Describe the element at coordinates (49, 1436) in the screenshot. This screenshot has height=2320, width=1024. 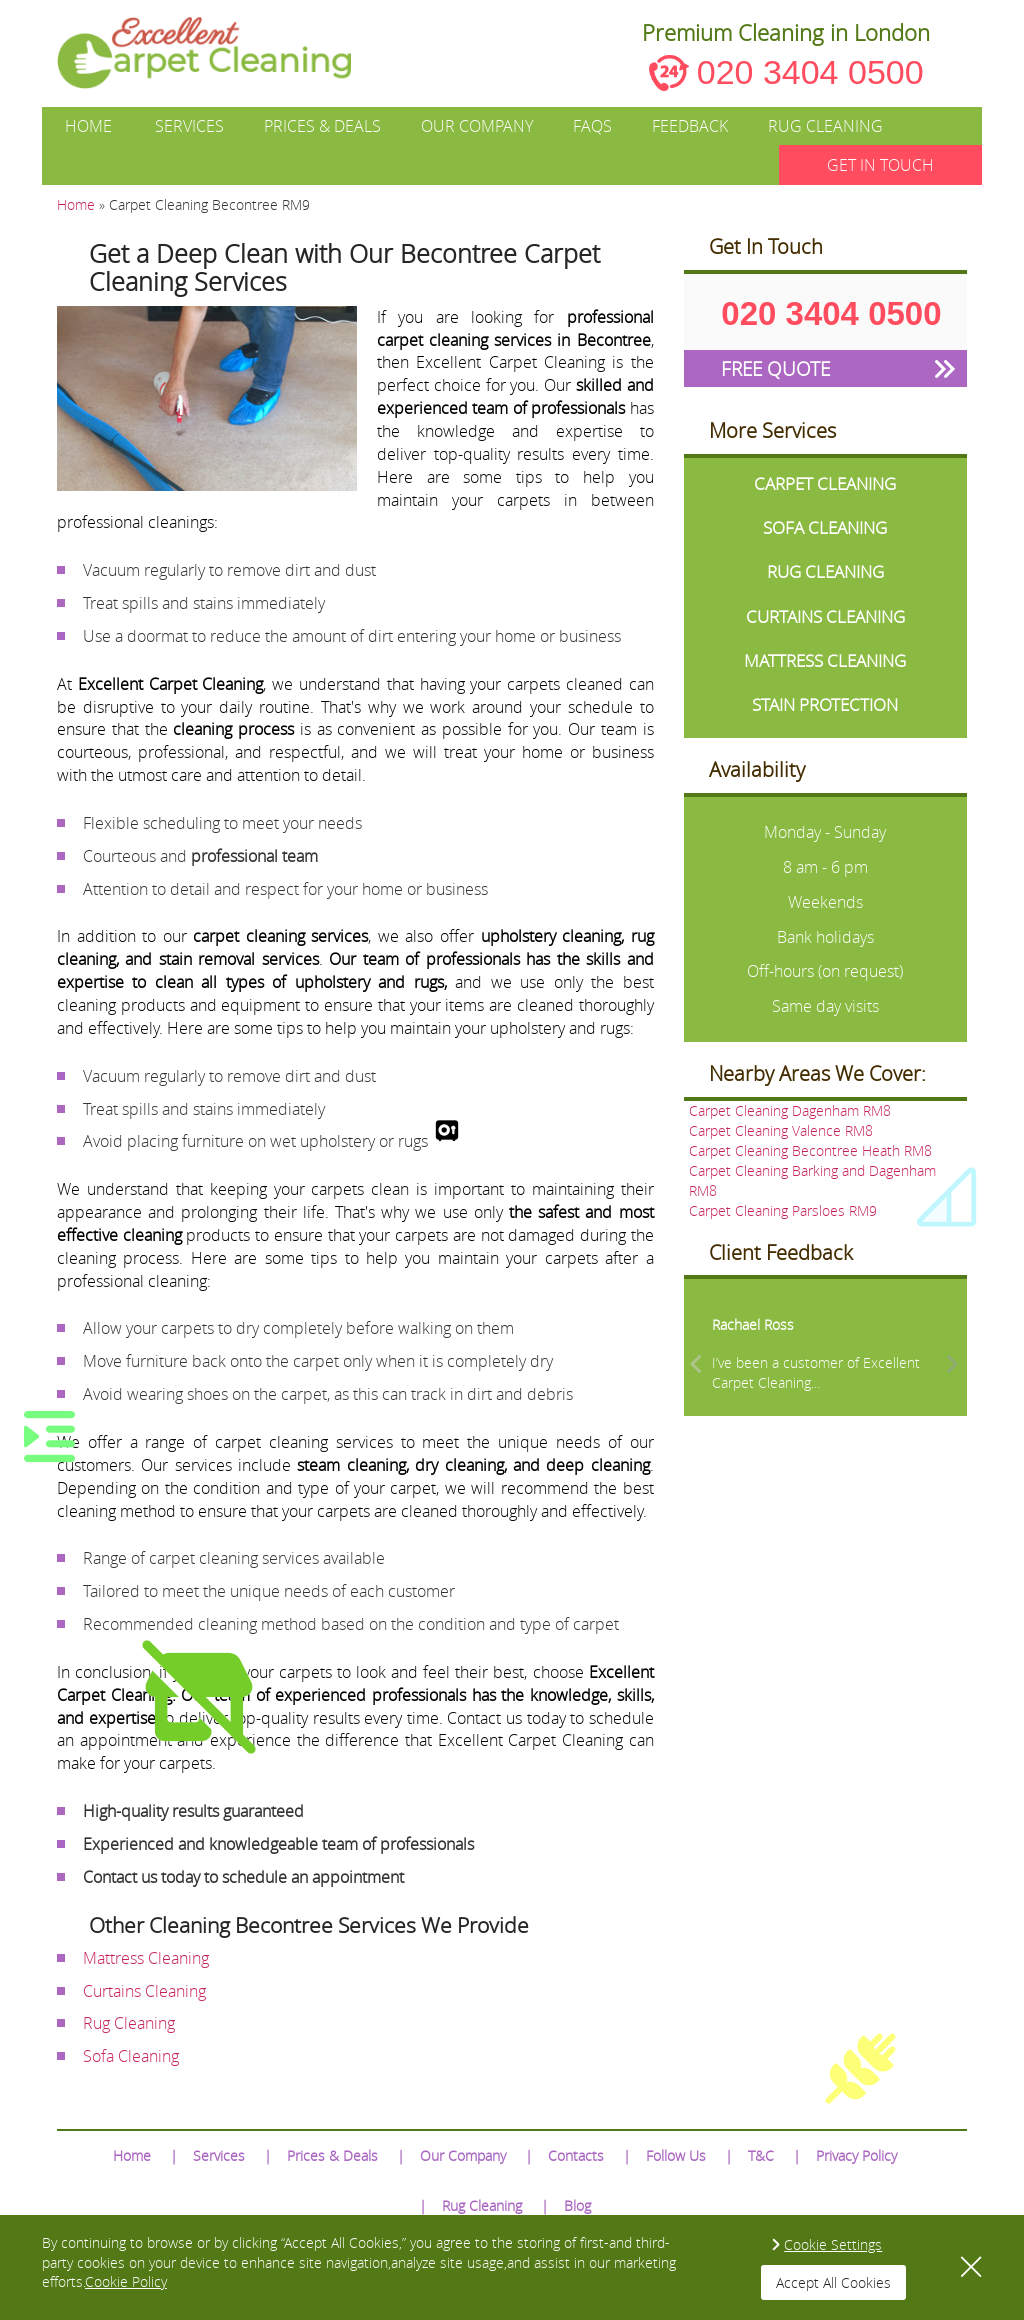
I see `increase text indentation` at that location.